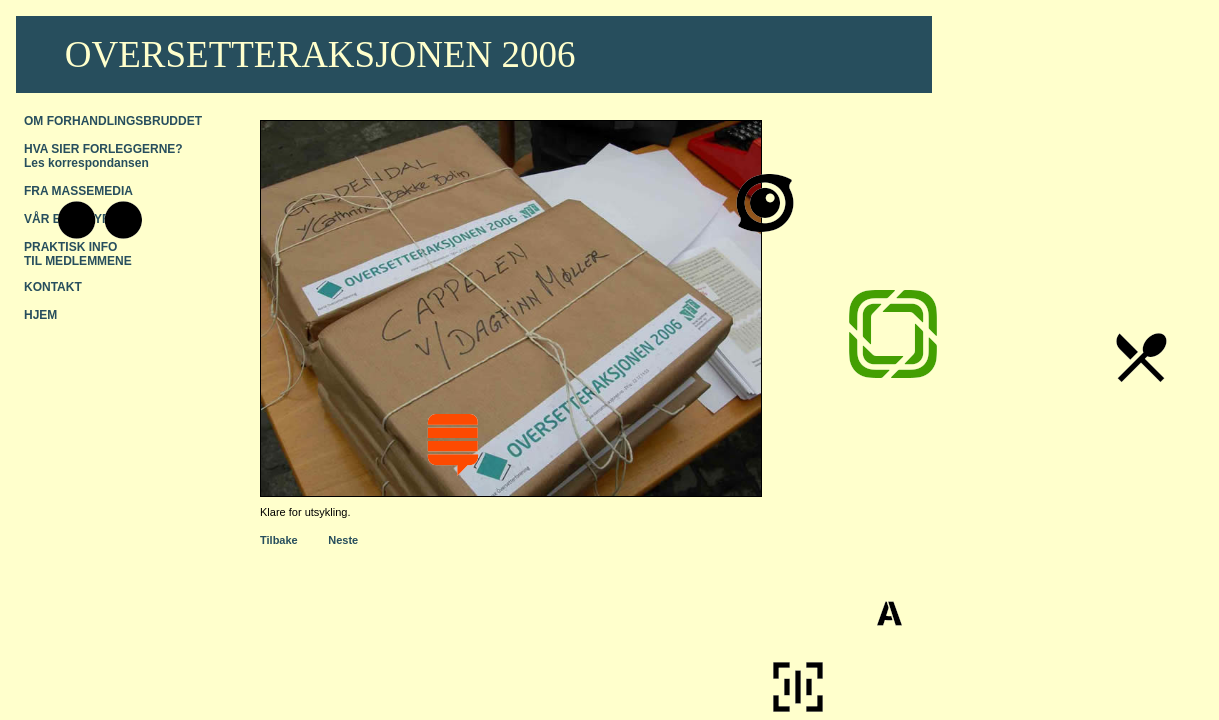 This screenshot has height=720, width=1219. What do you see at coordinates (889, 613) in the screenshot?
I see `airbrake error monitoring service logo` at bounding box center [889, 613].